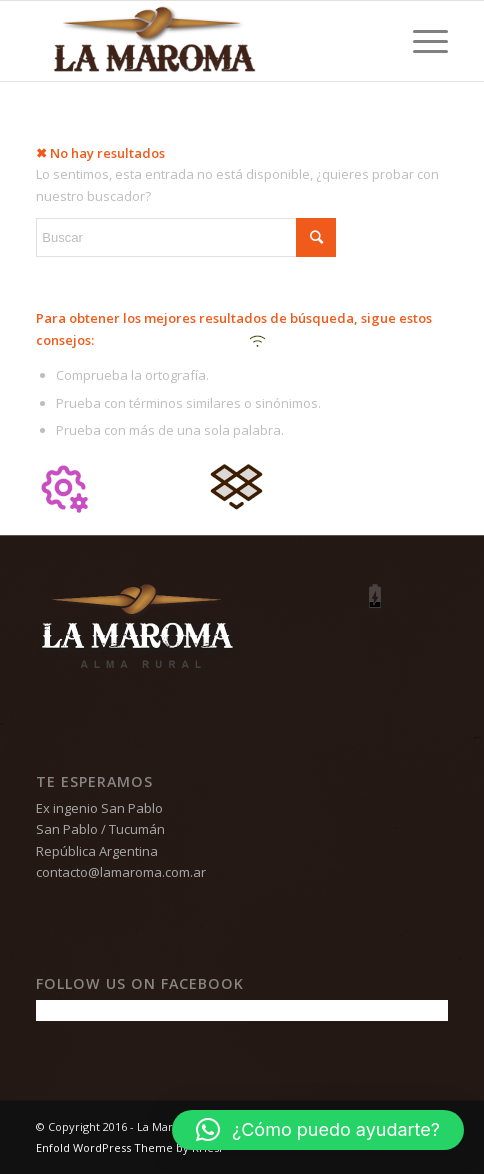 The height and width of the screenshot is (1174, 484). What do you see at coordinates (375, 596) in the screenshot?
I see `indicates battery is charging at 20% capacity` at bounding box center [375, 596].